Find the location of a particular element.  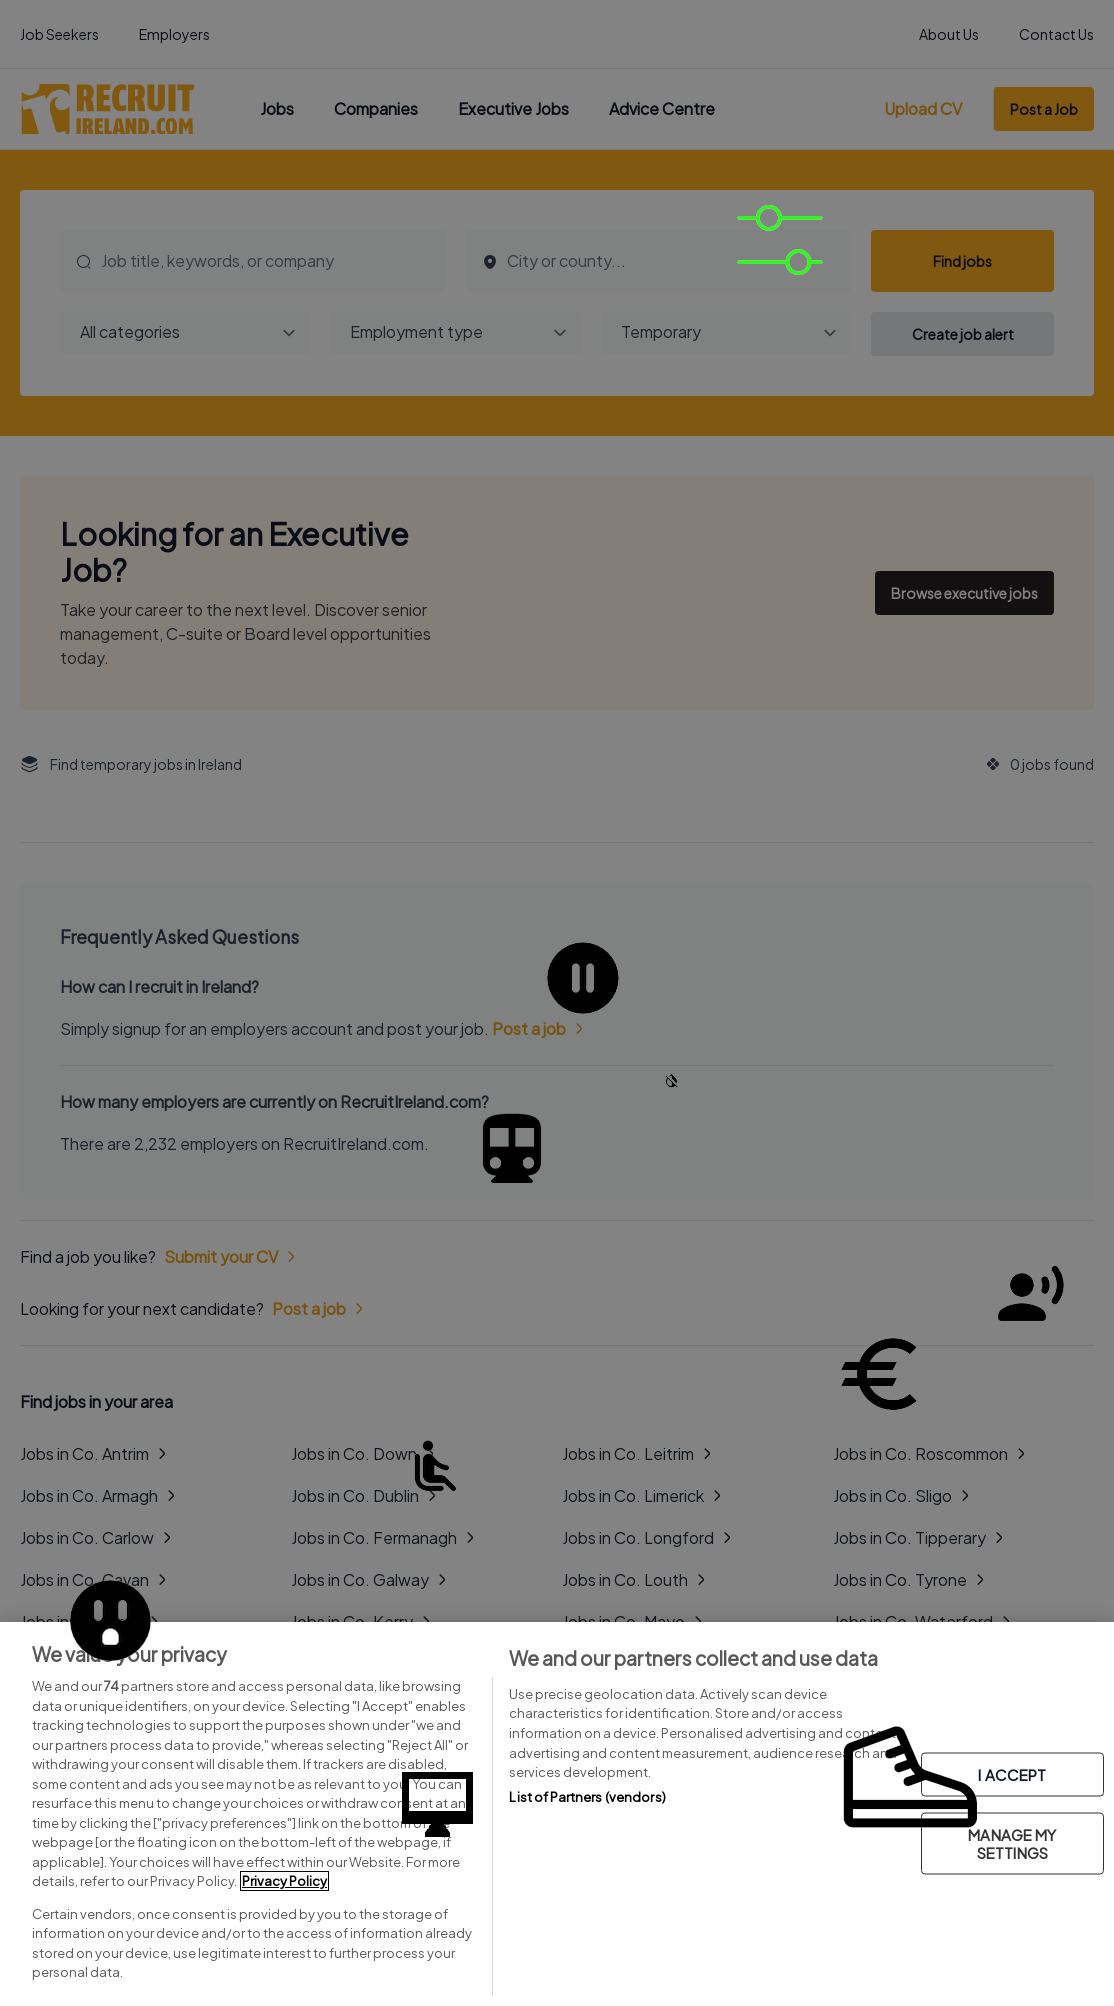

adjust settings or preferences is located at coordinates (780, 240).